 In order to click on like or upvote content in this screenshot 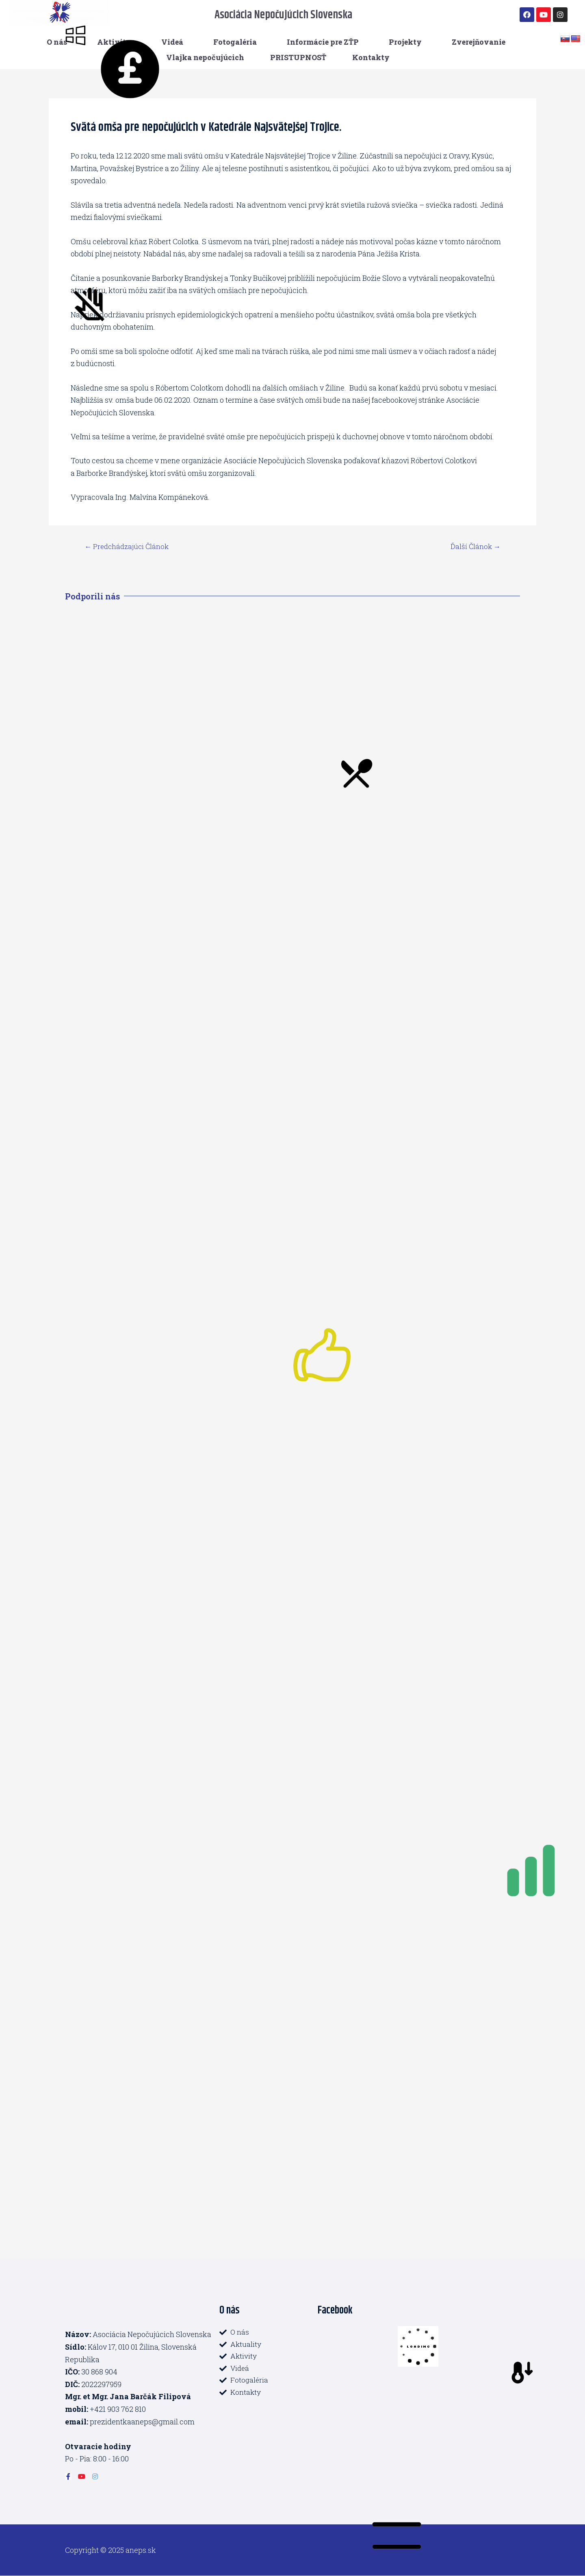, I will do `click(322, 1357)`.